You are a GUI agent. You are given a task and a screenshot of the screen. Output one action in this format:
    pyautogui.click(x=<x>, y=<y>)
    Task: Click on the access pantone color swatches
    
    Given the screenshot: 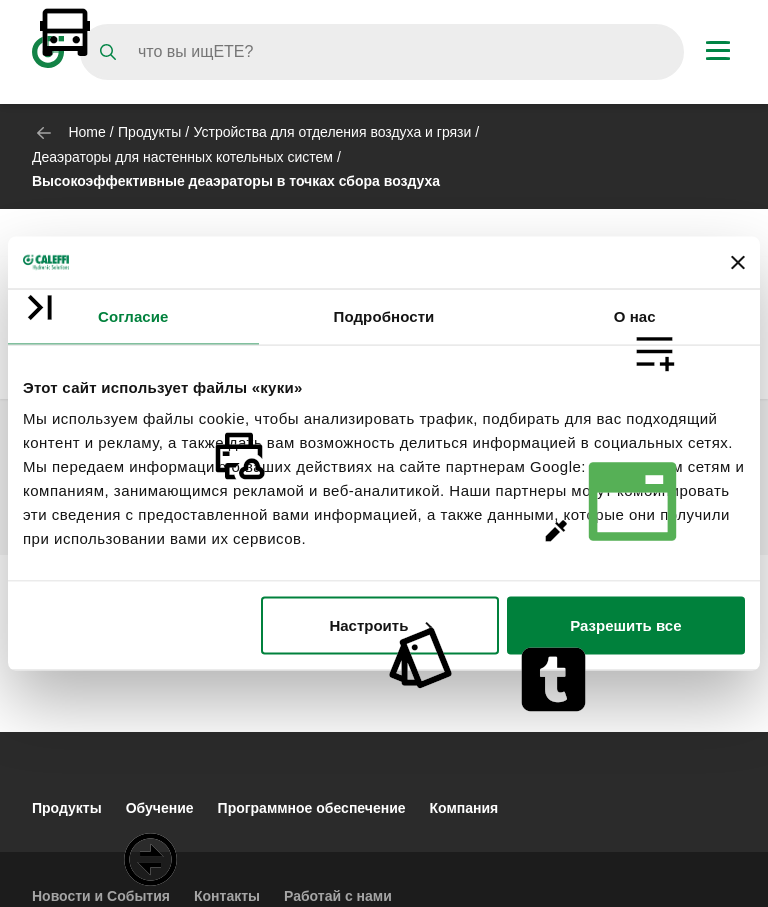 What is the action you would take?
    pyautogui.click(x=420, y=658)
    